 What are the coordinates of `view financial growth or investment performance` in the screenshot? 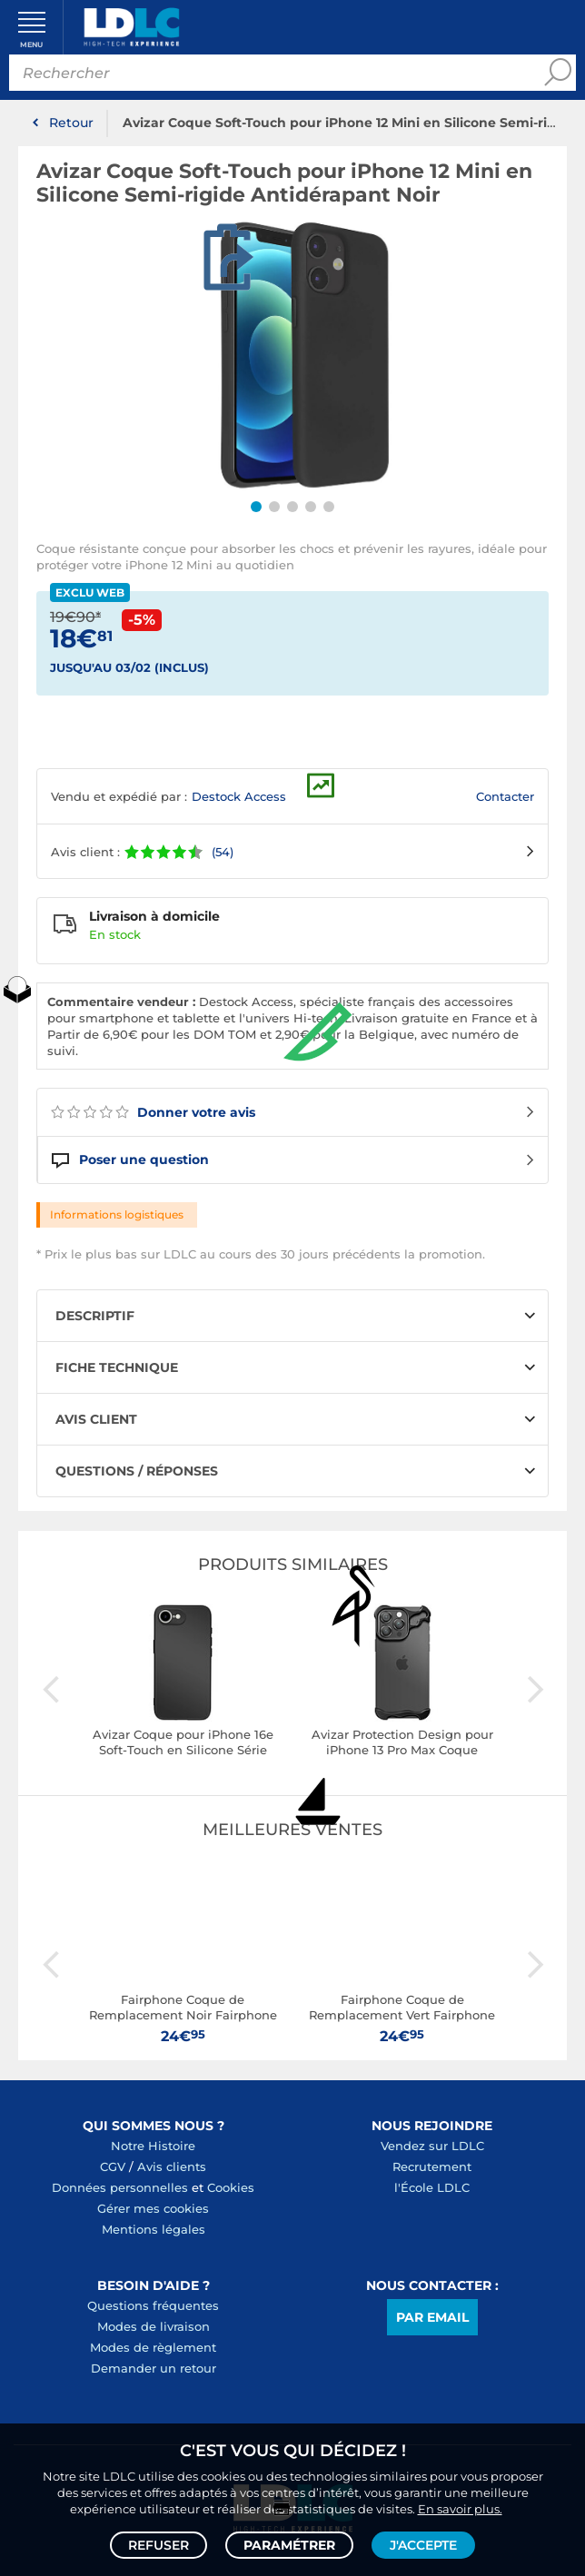 It's located at (321, 785).